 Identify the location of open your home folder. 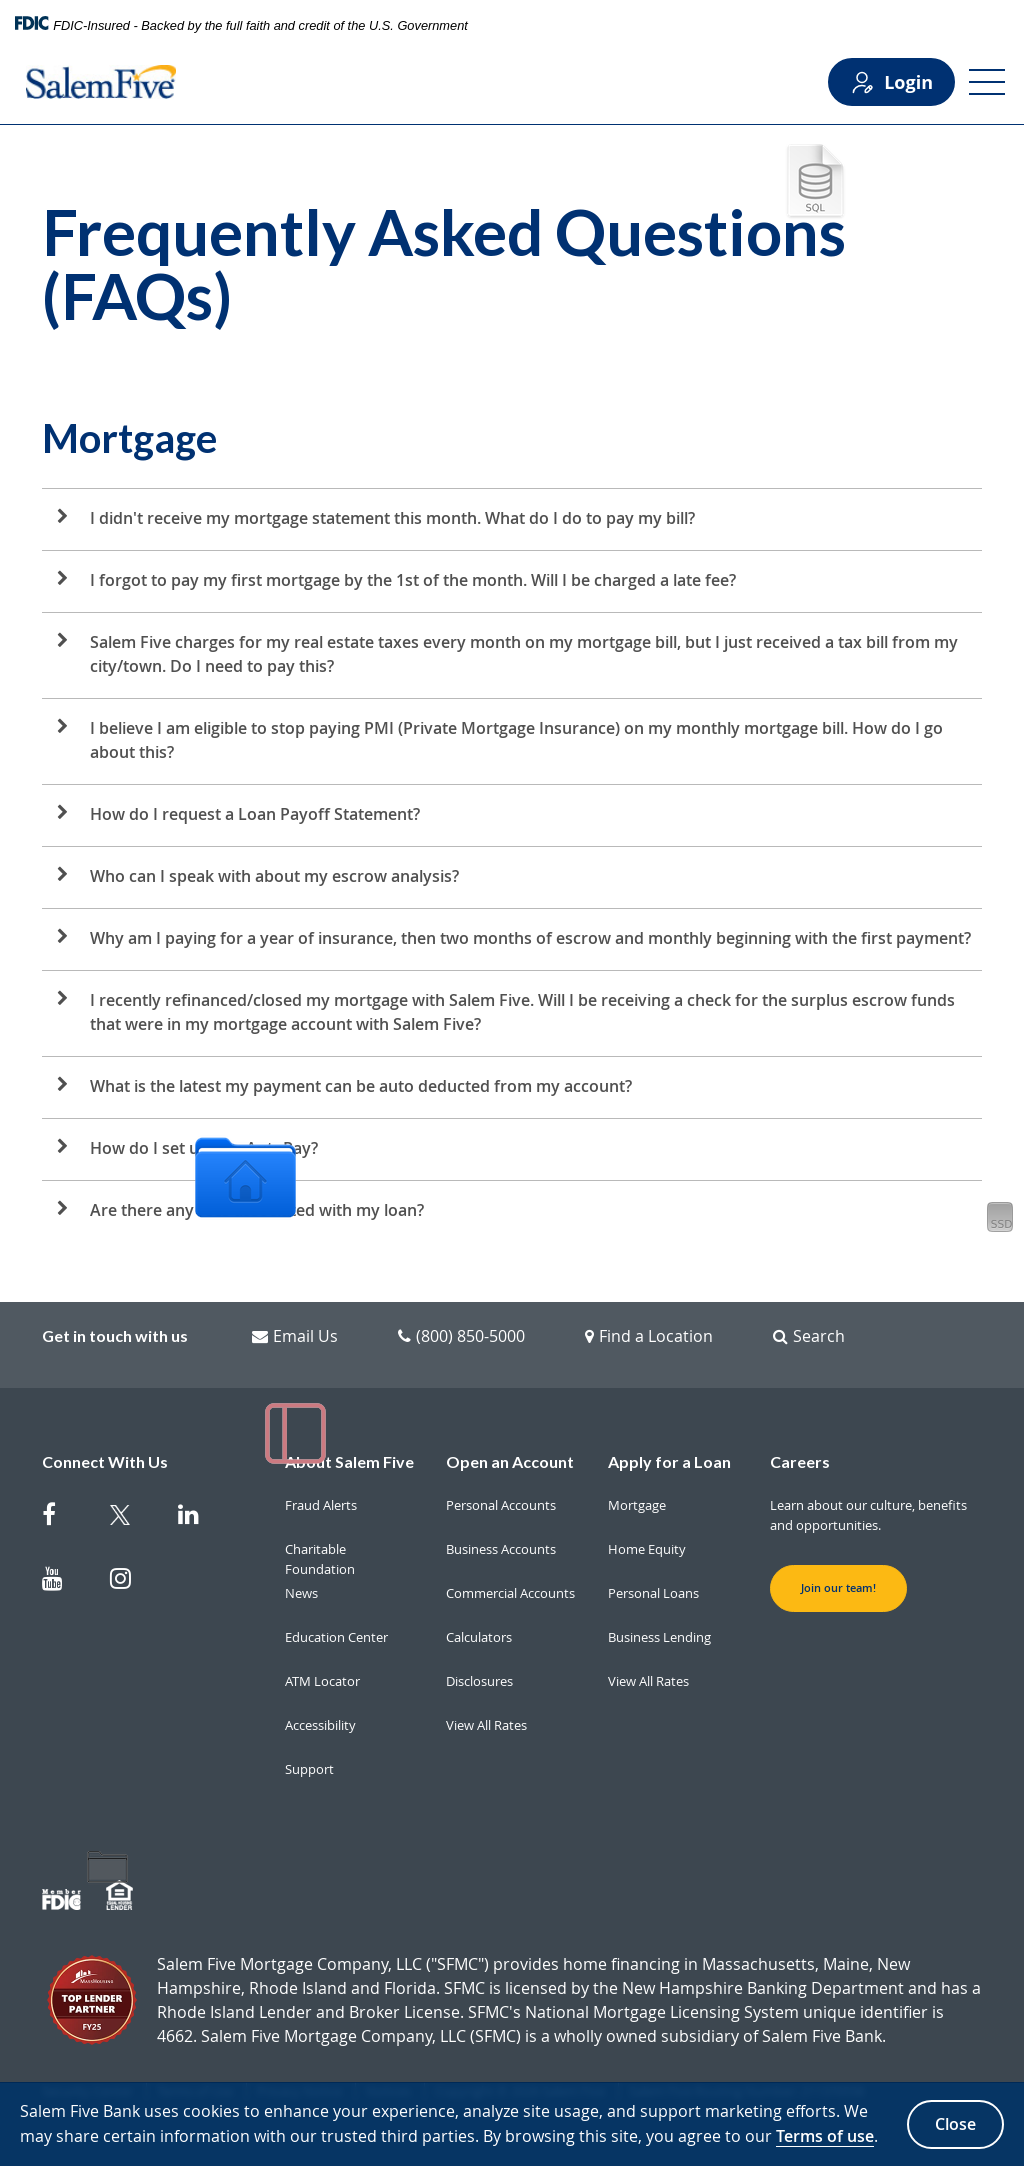
(245, 1177).